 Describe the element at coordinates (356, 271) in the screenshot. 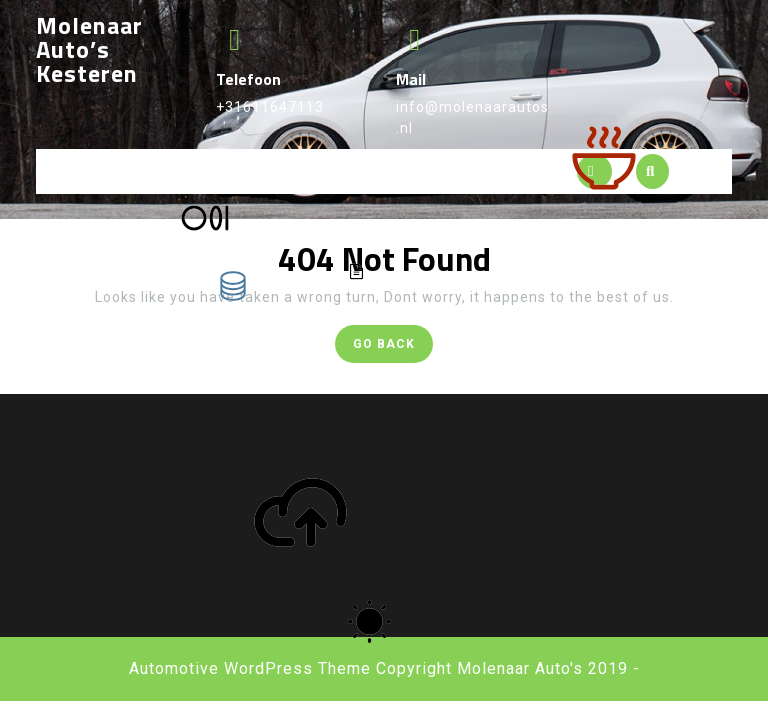

I see `view document or text file` at that location.